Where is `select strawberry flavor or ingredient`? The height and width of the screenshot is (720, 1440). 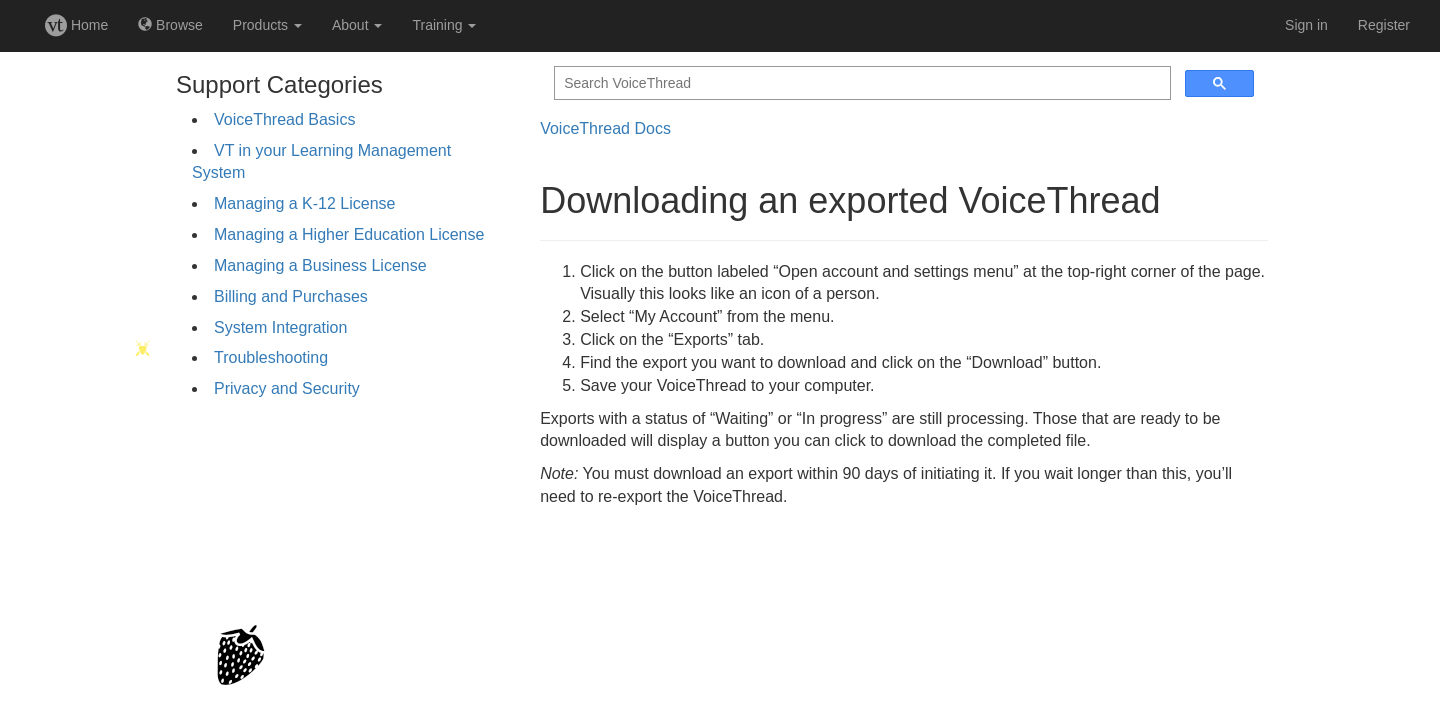 select strawberry flavor or ingredient is located at coordinates (241, 655).